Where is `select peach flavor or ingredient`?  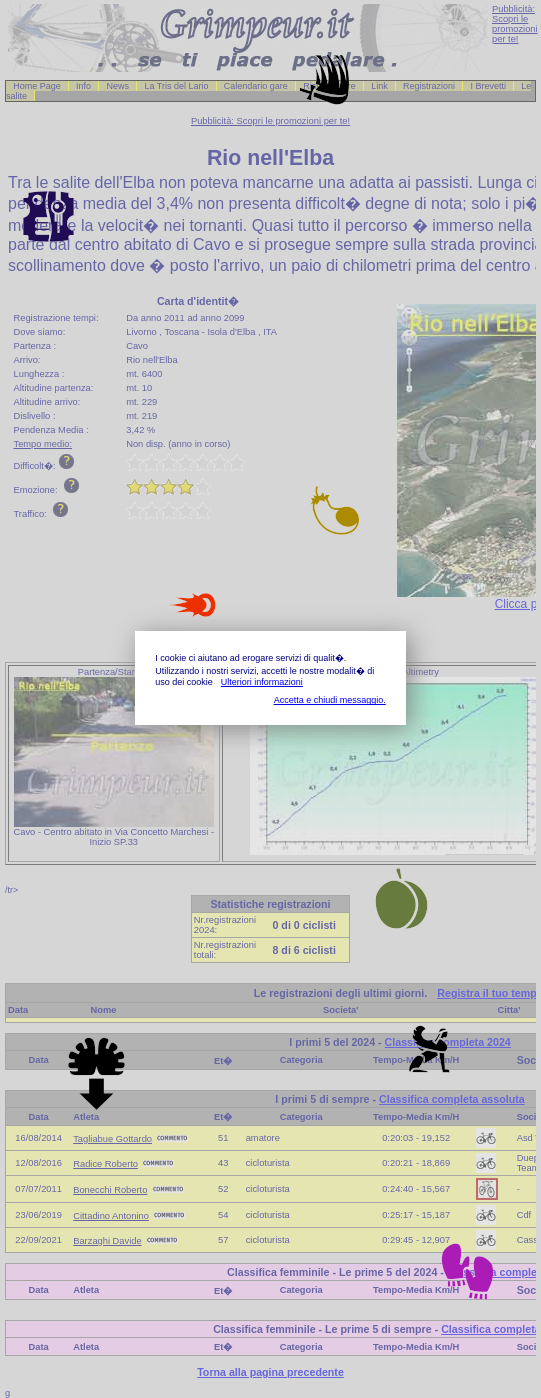 select peach flavor or ingredient is located at coordinates (401, 898).